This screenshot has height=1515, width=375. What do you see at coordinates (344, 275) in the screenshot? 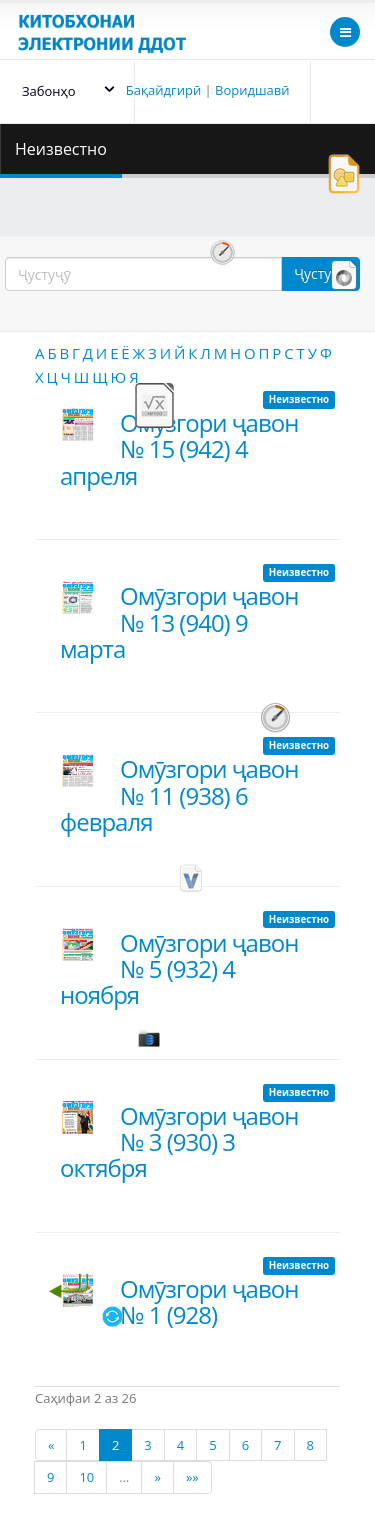
I see `indicates a JSON file type` at bounding box center [344, 275].